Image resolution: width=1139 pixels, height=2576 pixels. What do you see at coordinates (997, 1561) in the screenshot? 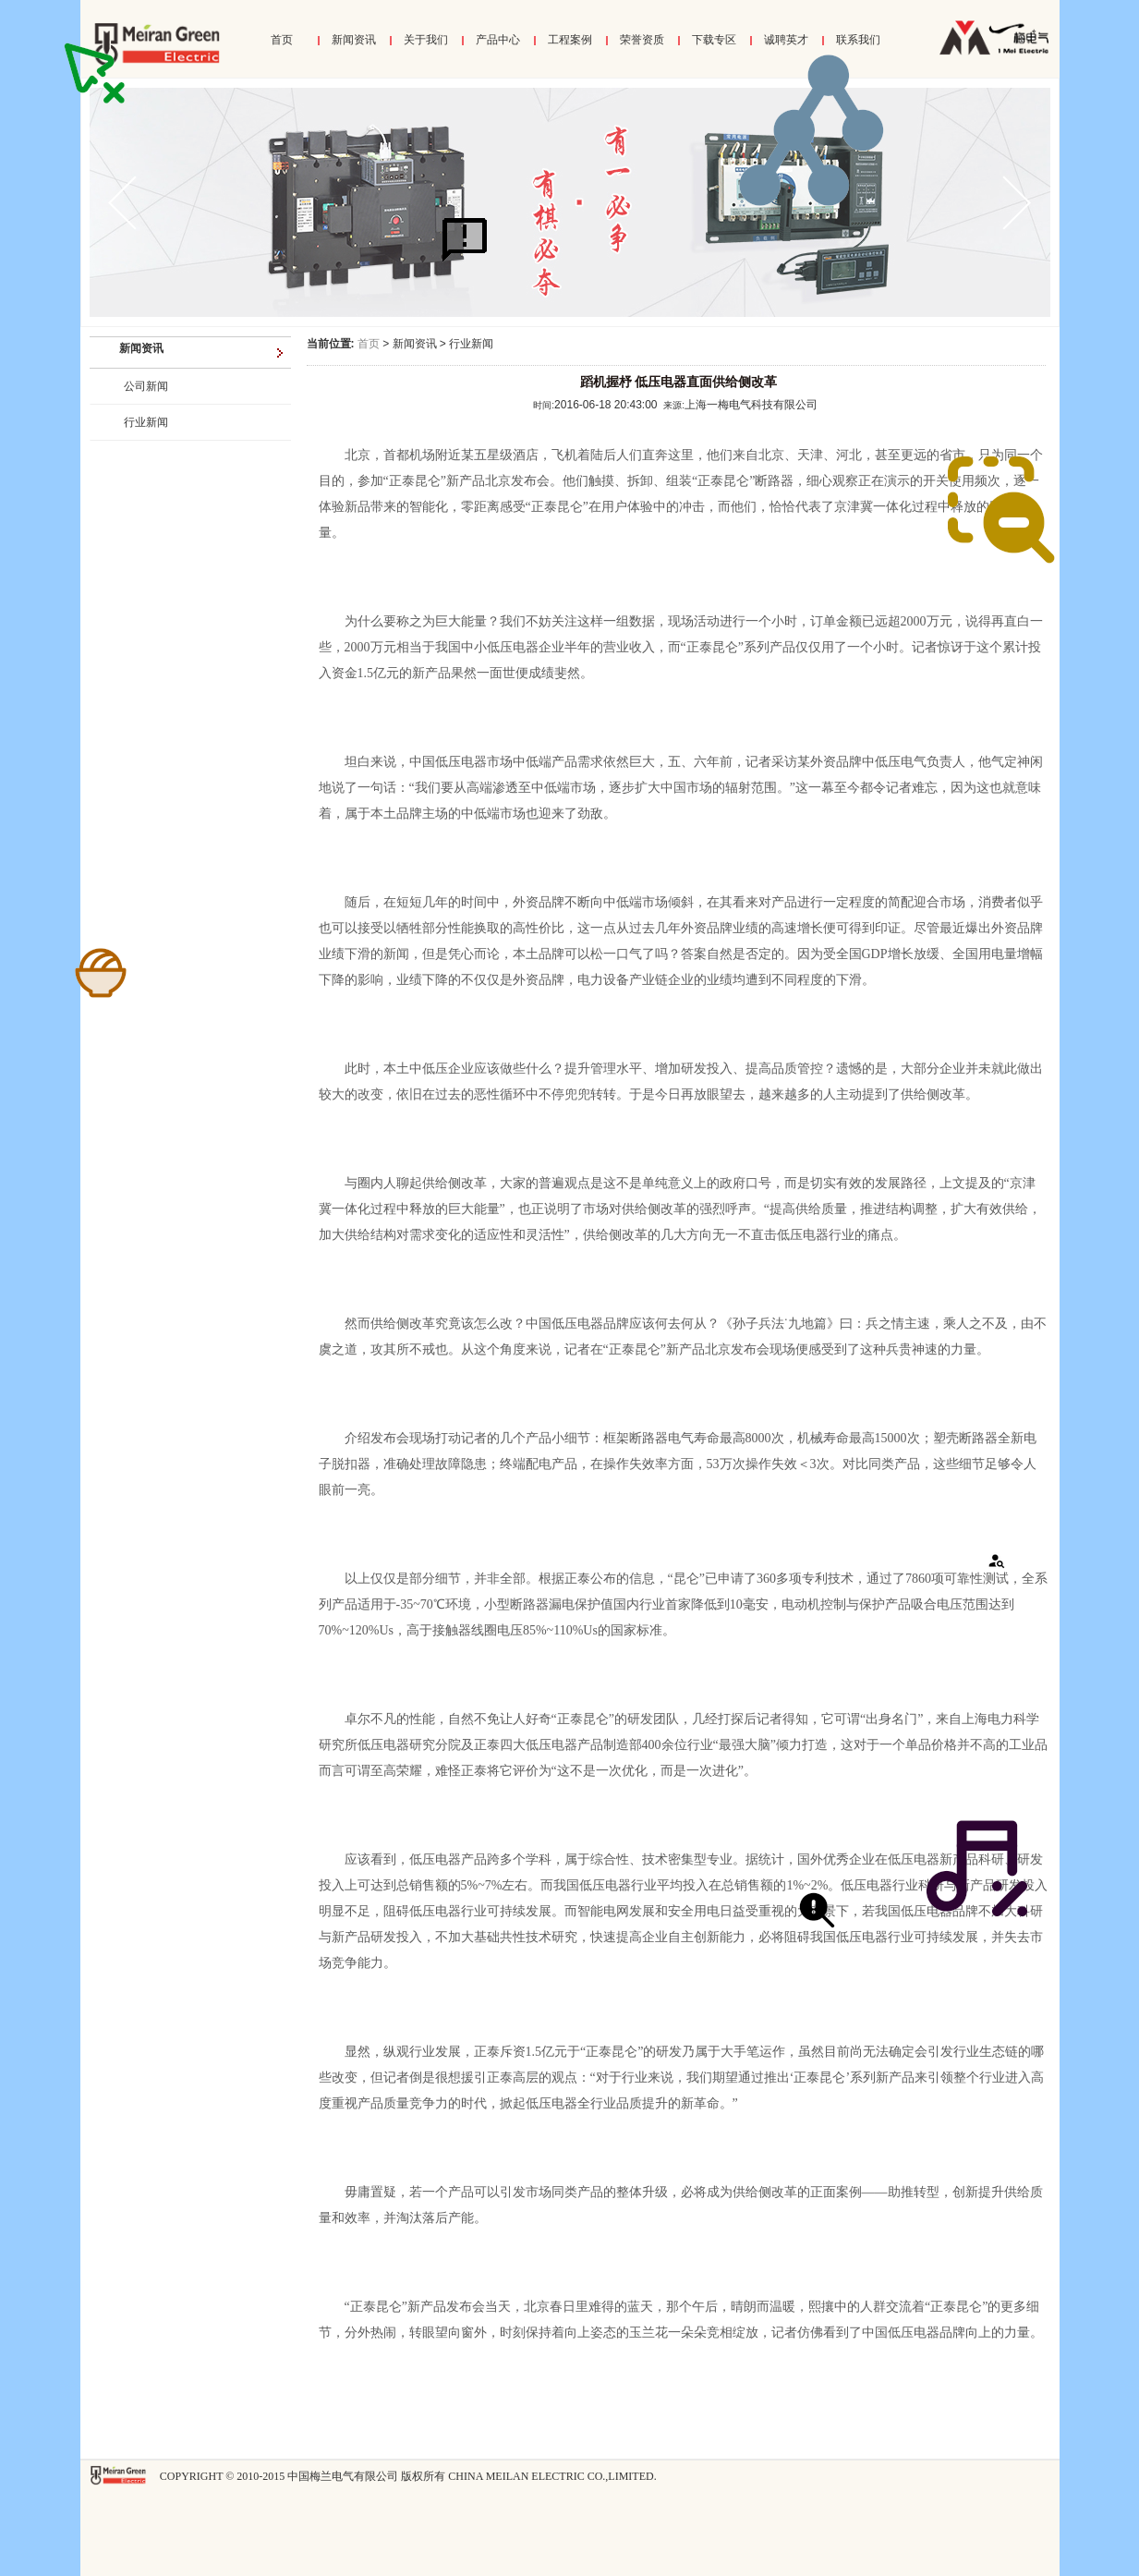
I see `search for a user or contact` at bounding box center [997, 1561].